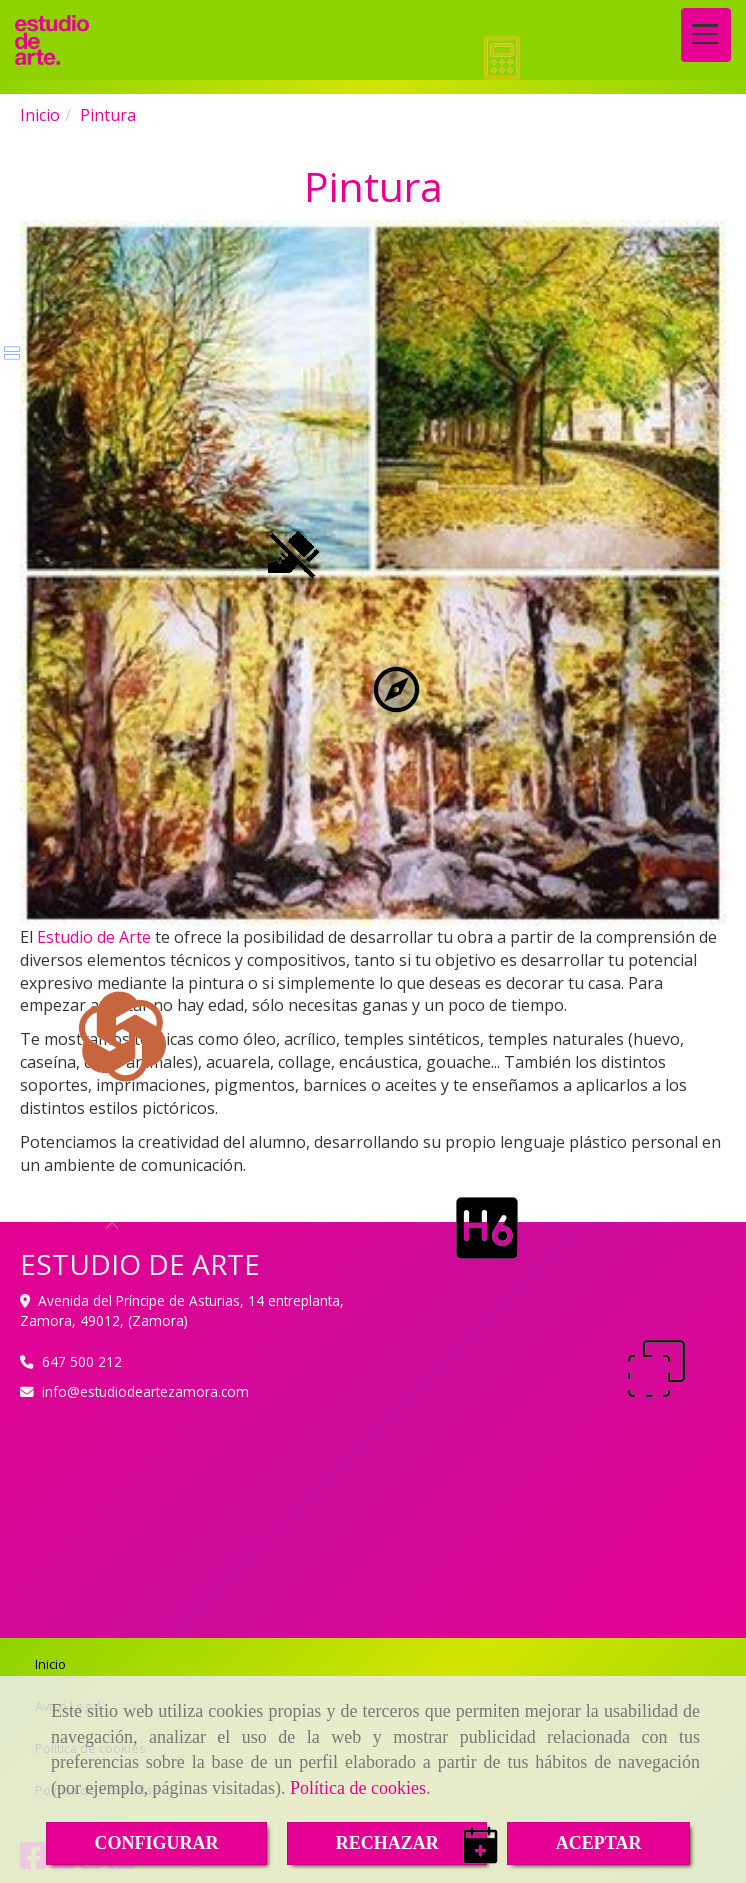  I want to click on bring selection to front layer, so click(656, 1368).